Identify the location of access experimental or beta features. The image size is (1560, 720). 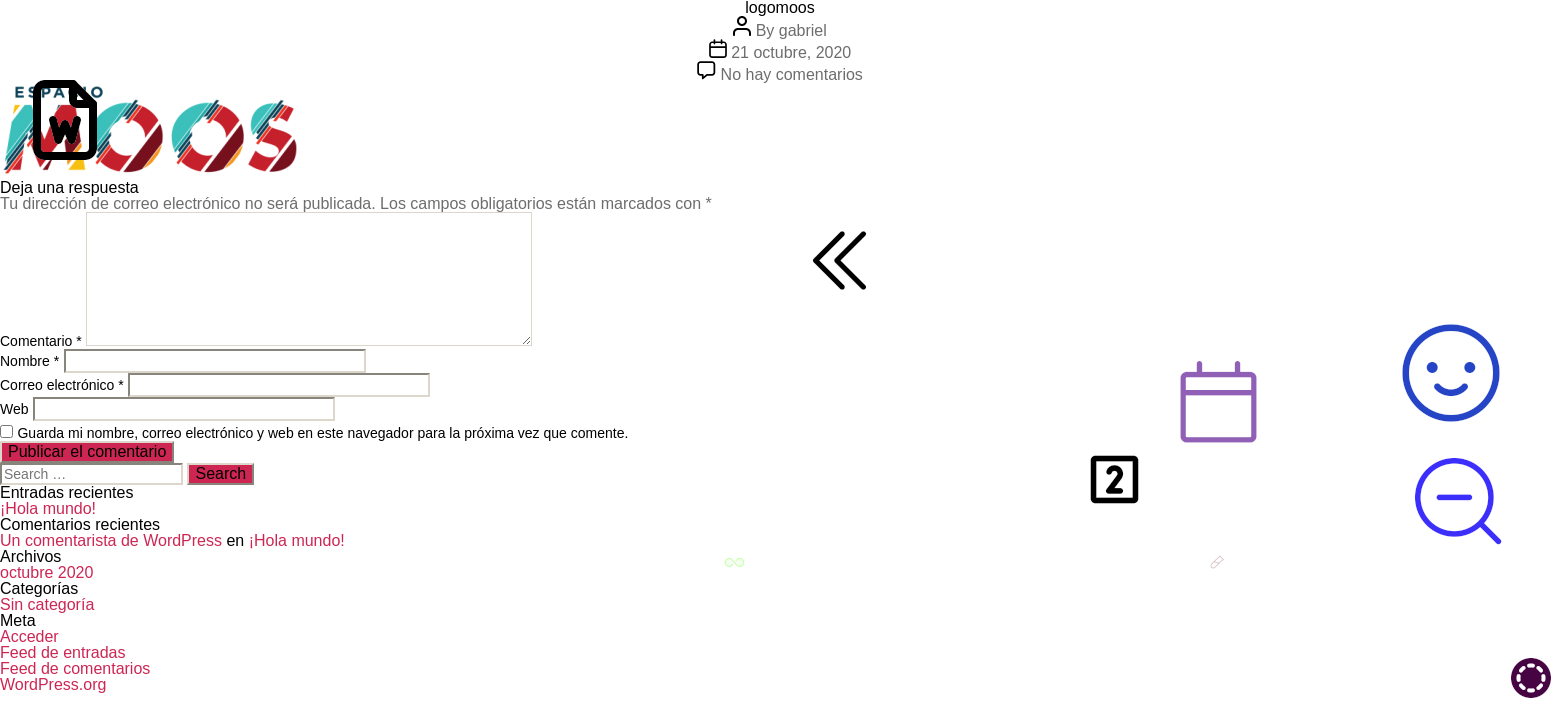
(1217, 562).